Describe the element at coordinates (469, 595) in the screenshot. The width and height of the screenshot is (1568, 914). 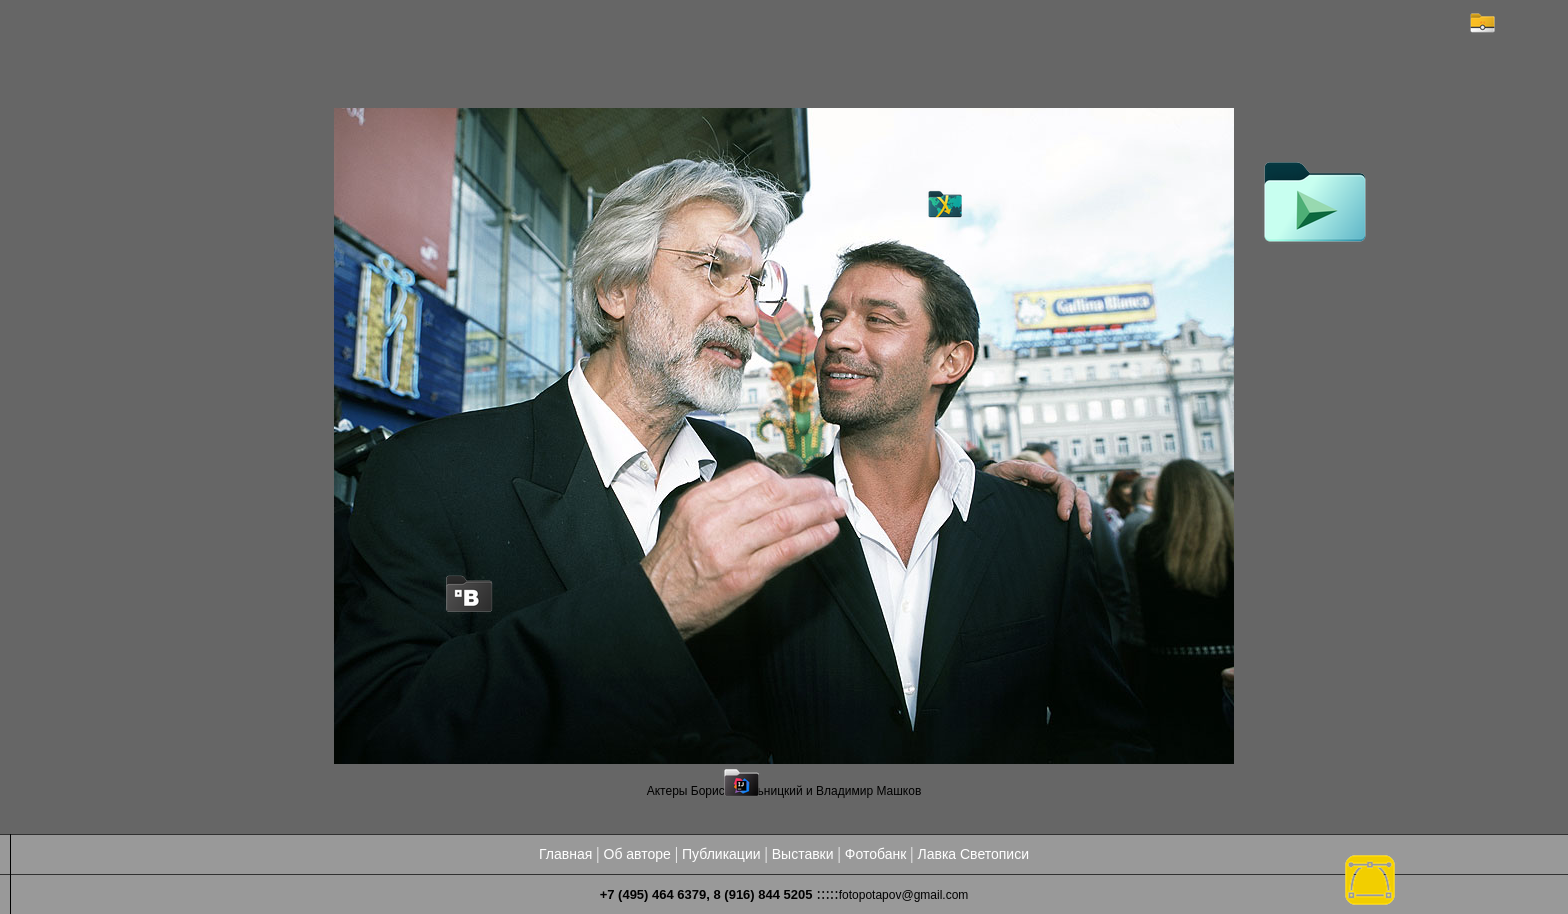
I see `open bethesda.net game files folder` at that location.